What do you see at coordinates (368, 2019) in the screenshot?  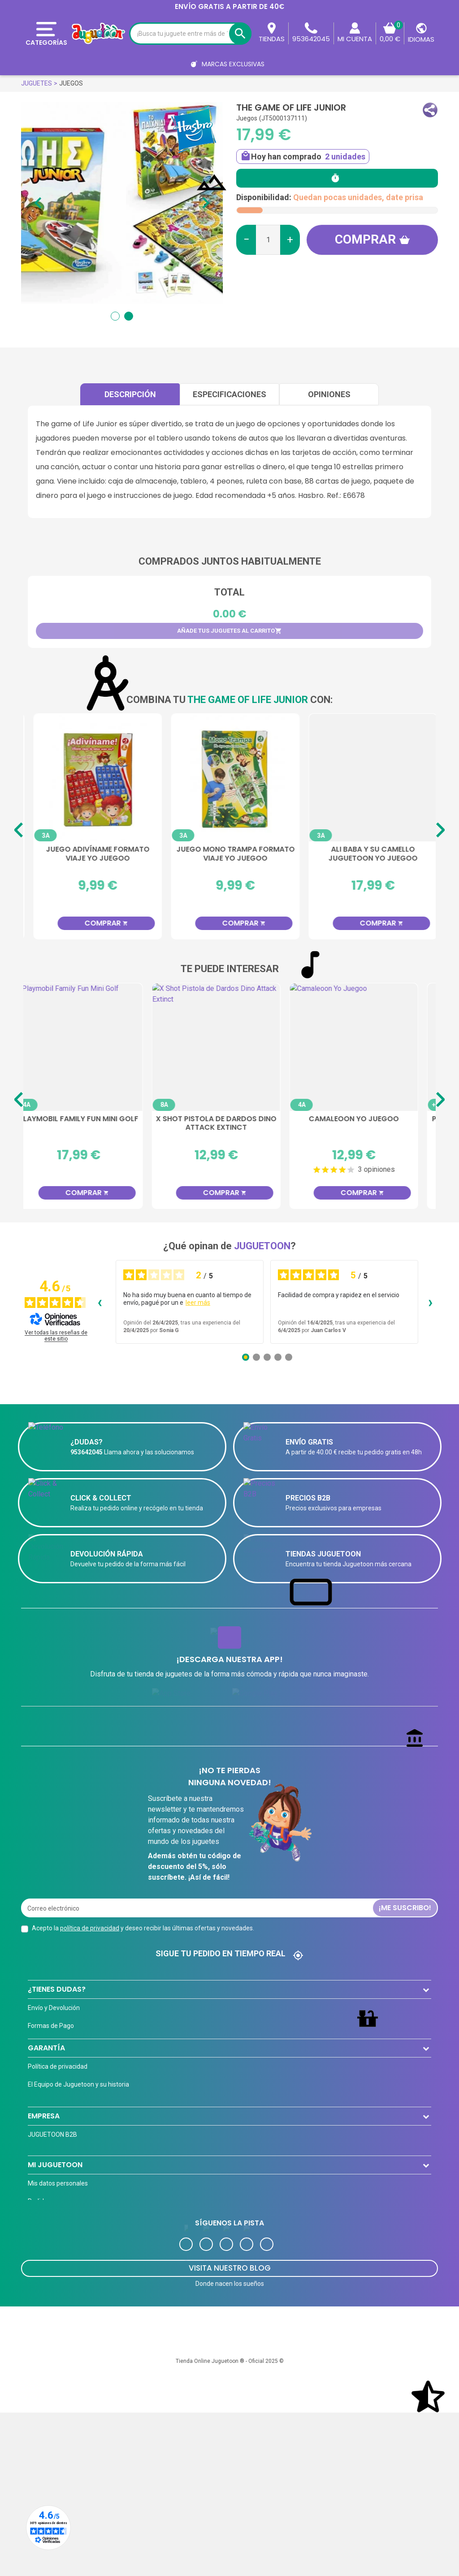 I see `browse kitchen countertop options` at bounding box center [368, 2019].